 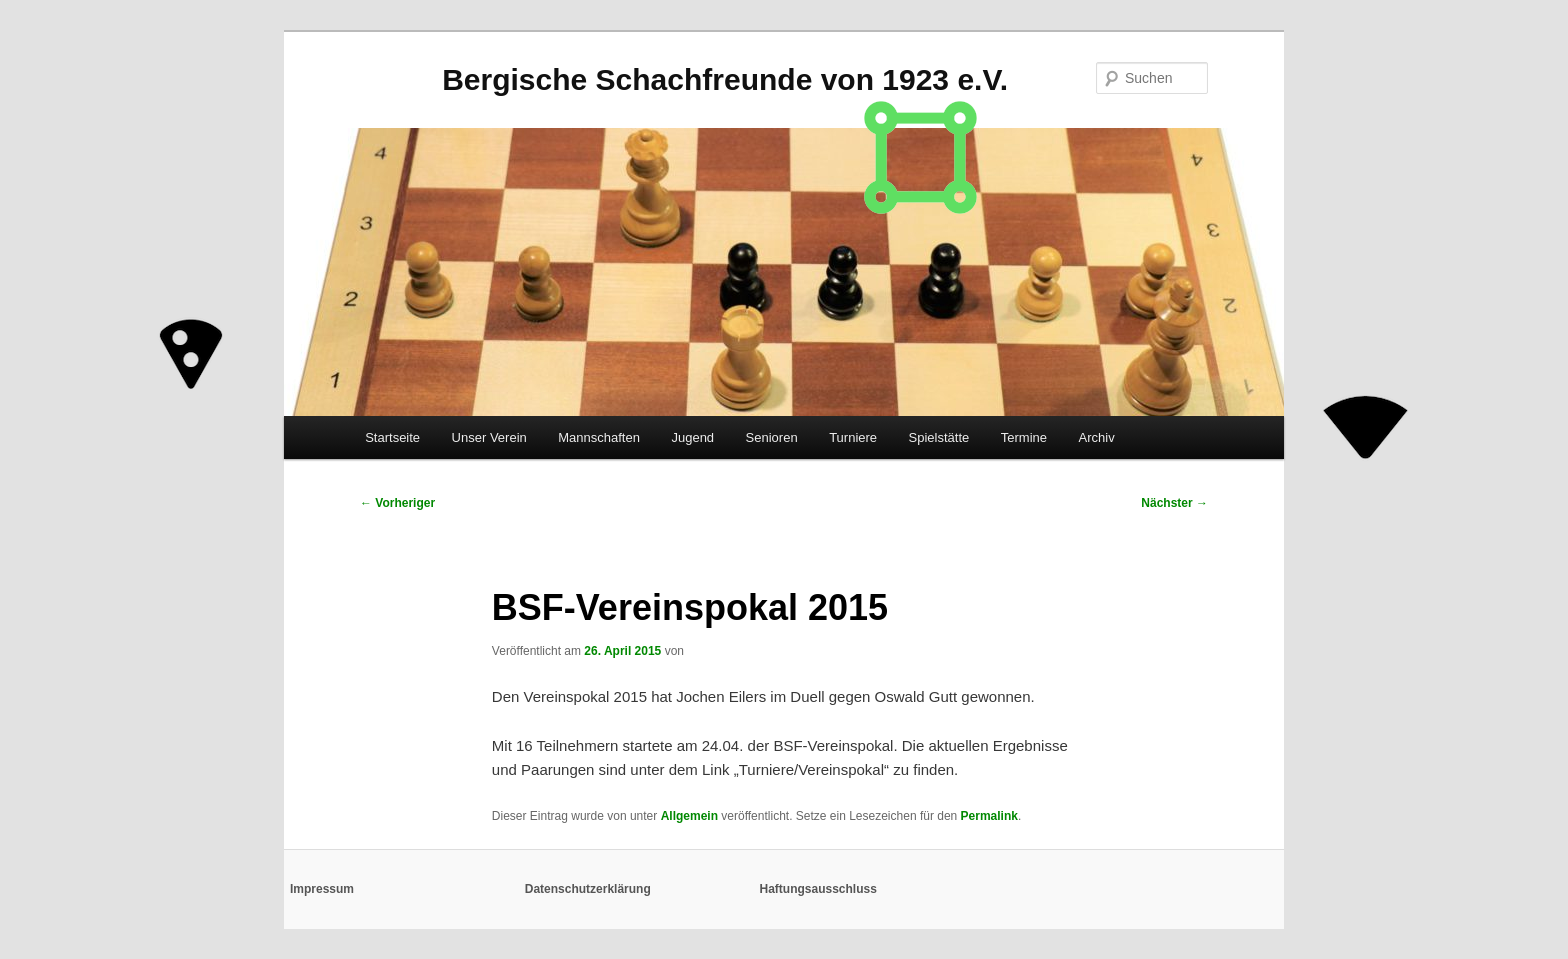 What do you see at coordinates (920, 157) in the screenshot?
I see `access shape tools or drawing options` at bounding box center [920, 157].